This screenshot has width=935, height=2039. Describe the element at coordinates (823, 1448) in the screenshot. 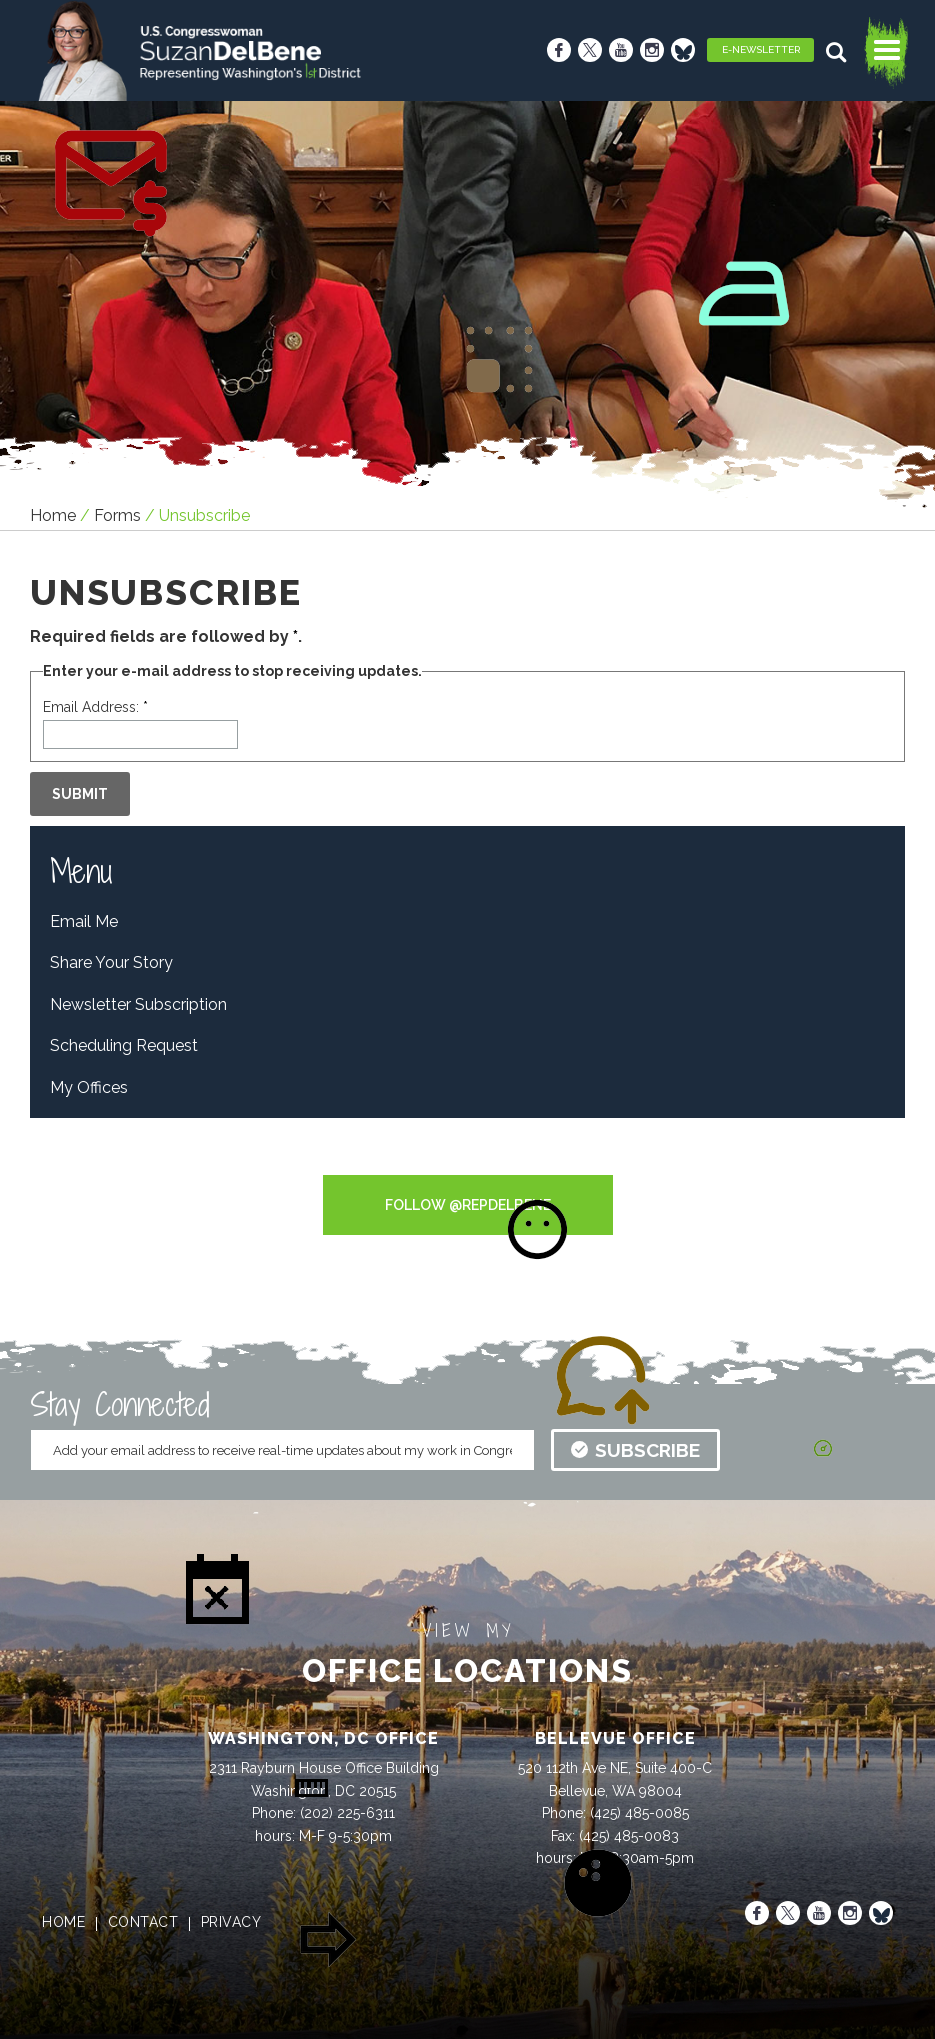

I see `access your dashboard or control panel` at that location.